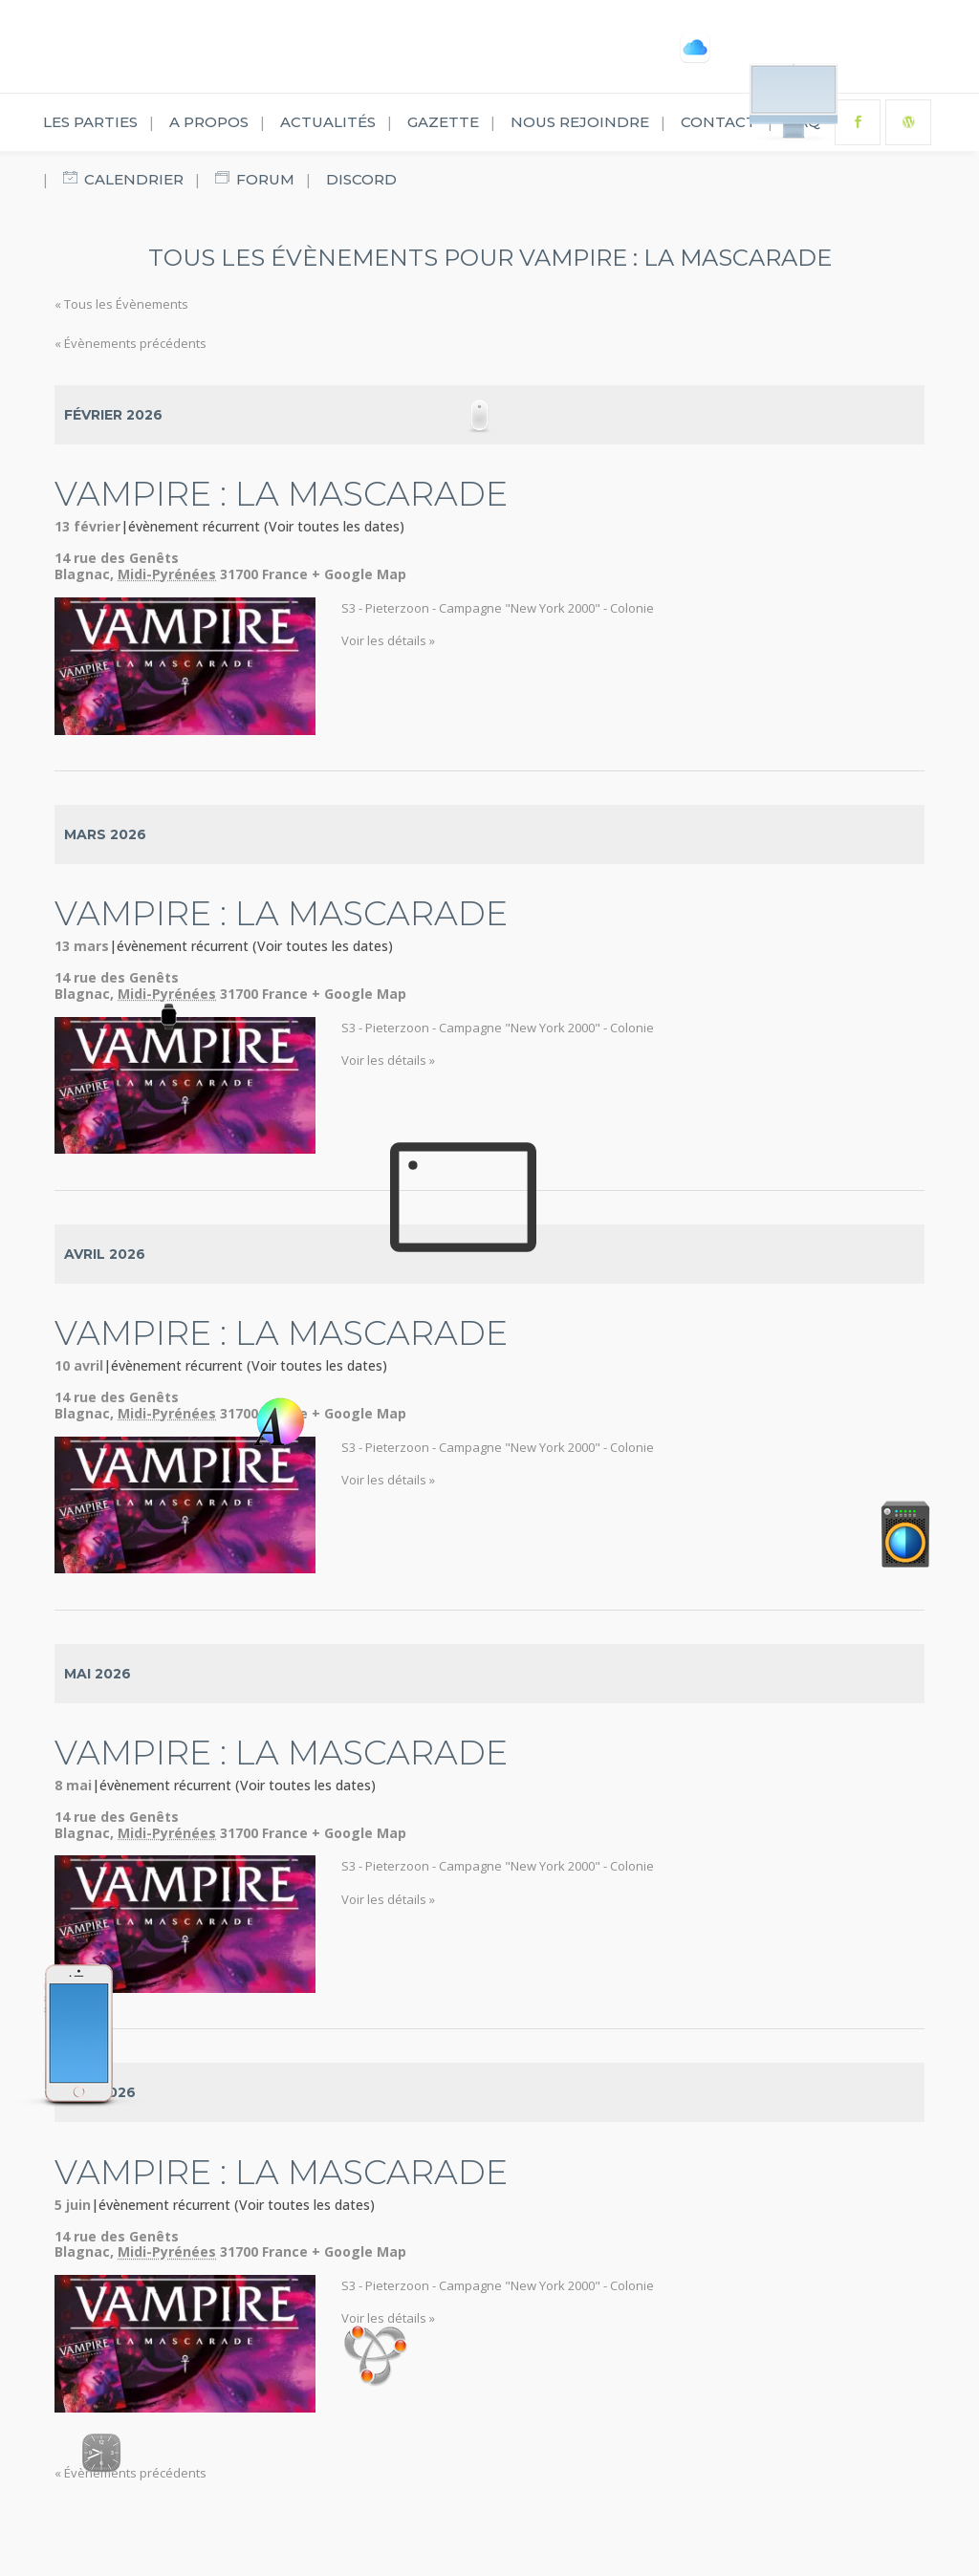 The image size is (979, 2576). Describe the element at coordinates (168, 1016) in the screenshot. I see `apple watch series 10 device icon` at that location.